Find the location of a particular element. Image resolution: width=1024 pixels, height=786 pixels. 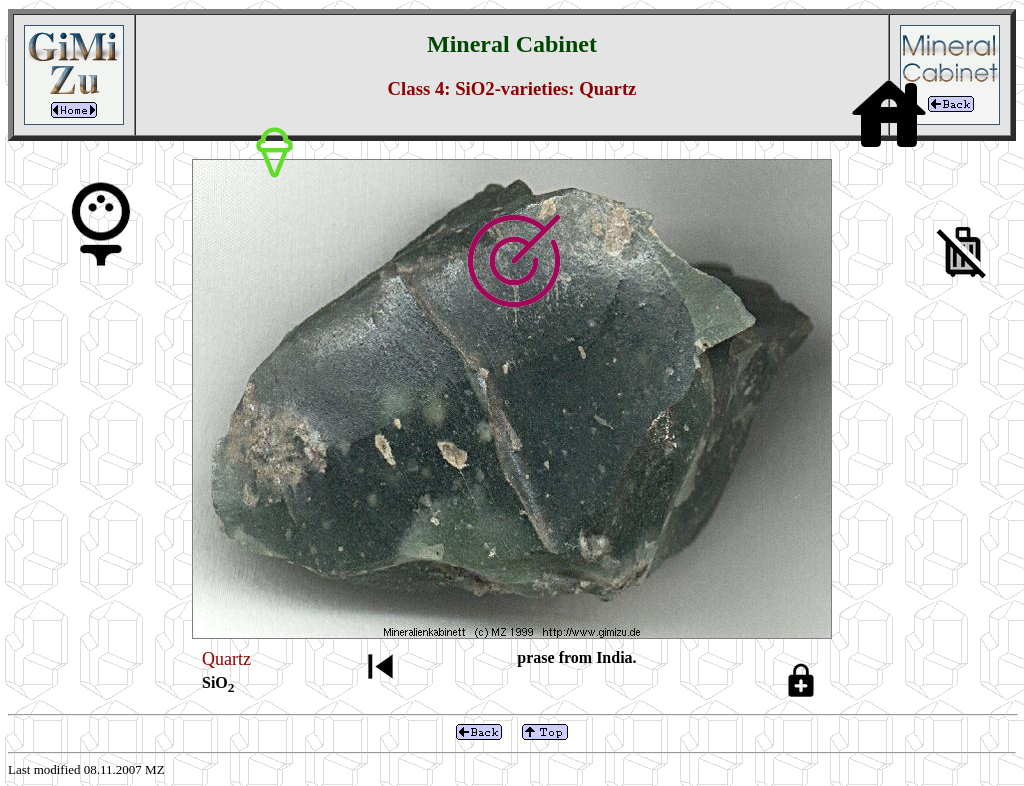

access golf scores or tracking is located at coordinates (101, 224).